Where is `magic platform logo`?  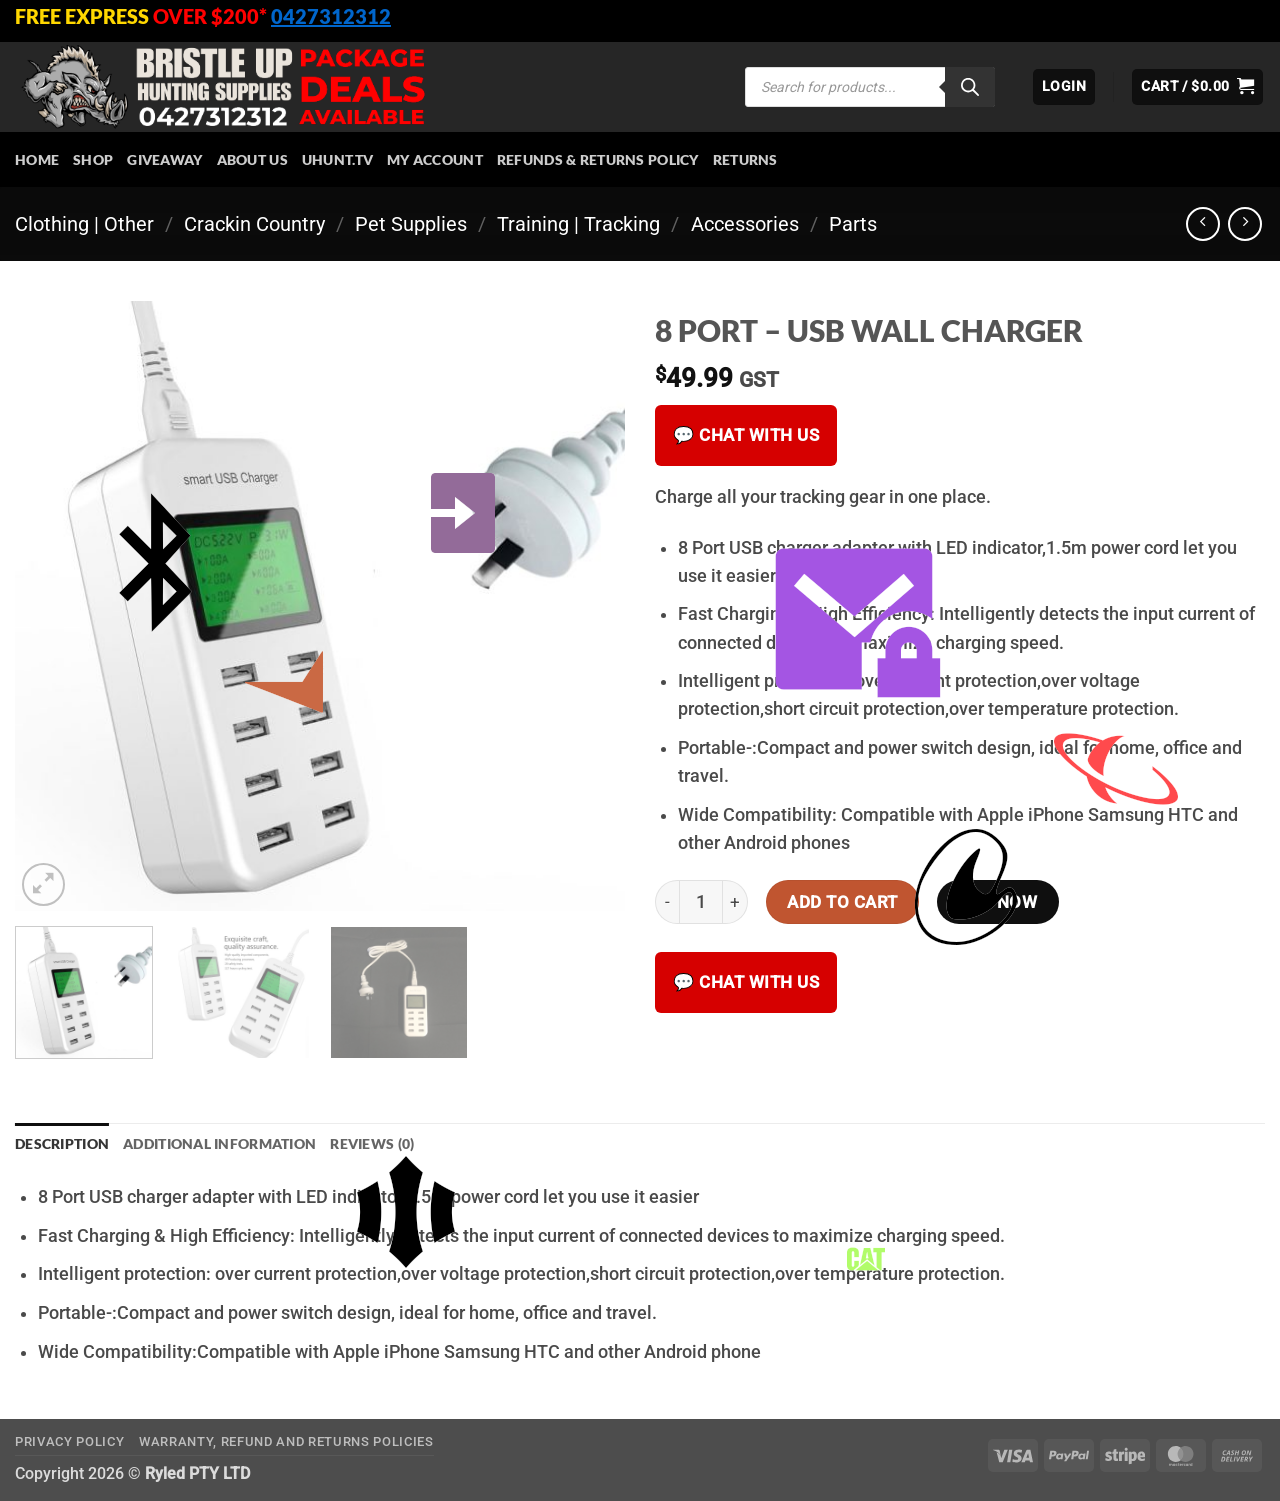 magic platform logo is located at coordinates (406, 1212).